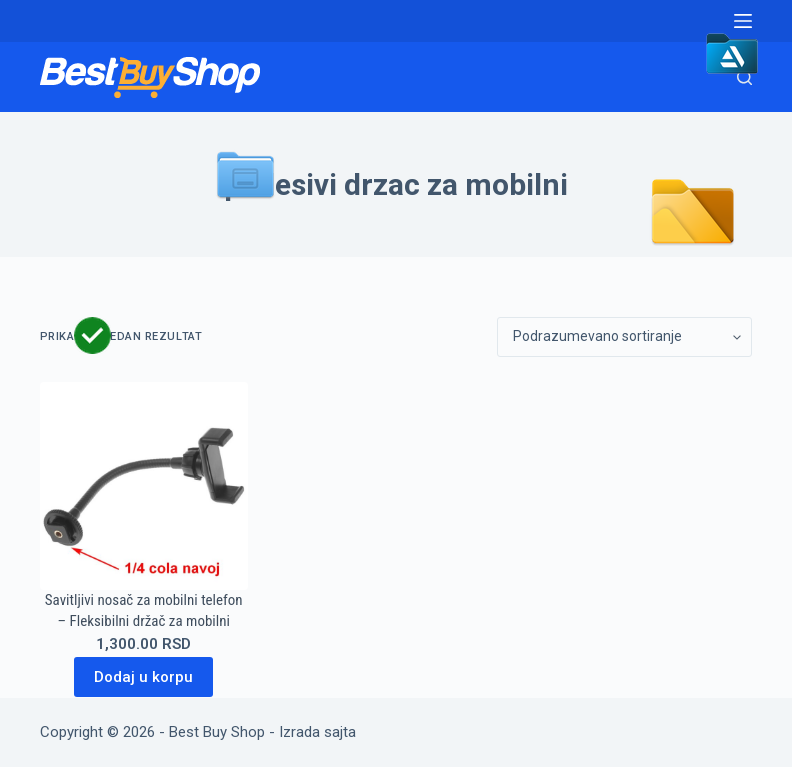 The width and height of the screenshot is (792, 767). What do you see at coordinates (732, 55) in the screenshot?
I see `folder for artstation project files` at bounding box center [732, 55].